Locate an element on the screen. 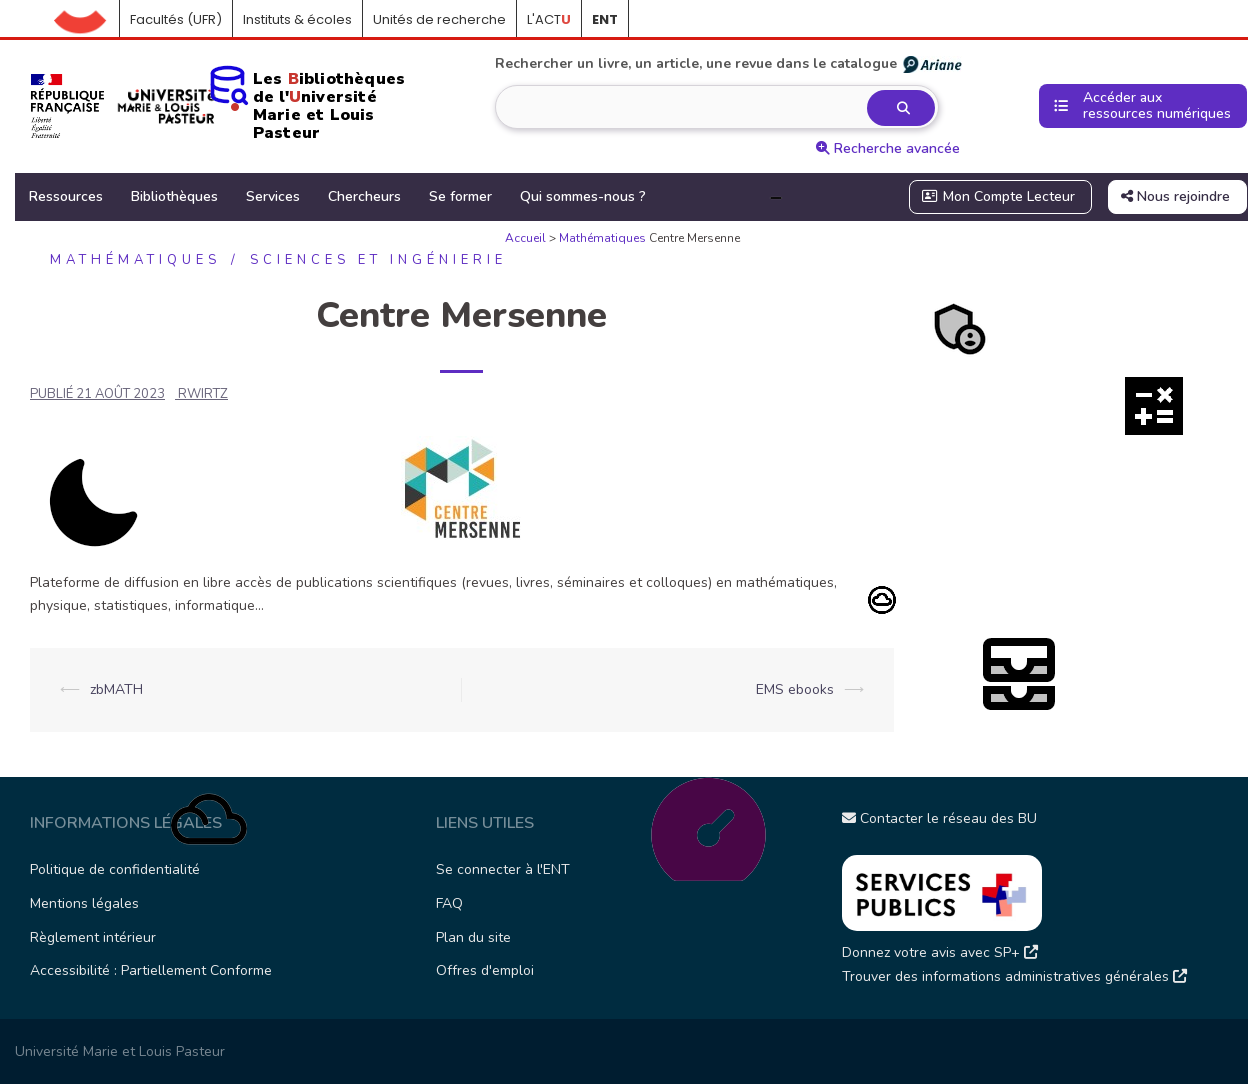 The height and width of the screenshot is (1084, 1248). access admin panel settings is located at coordinates (957, 326).